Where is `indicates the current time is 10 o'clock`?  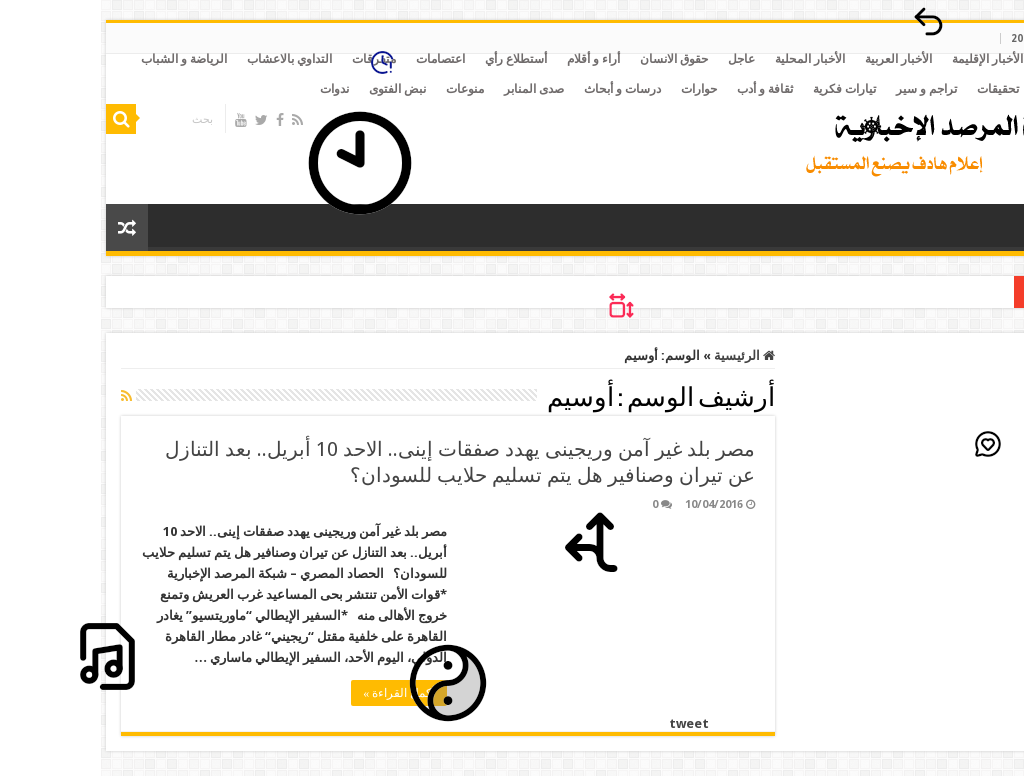 indicates the current time is 10 o'clock is located at coordinates (360, 163).